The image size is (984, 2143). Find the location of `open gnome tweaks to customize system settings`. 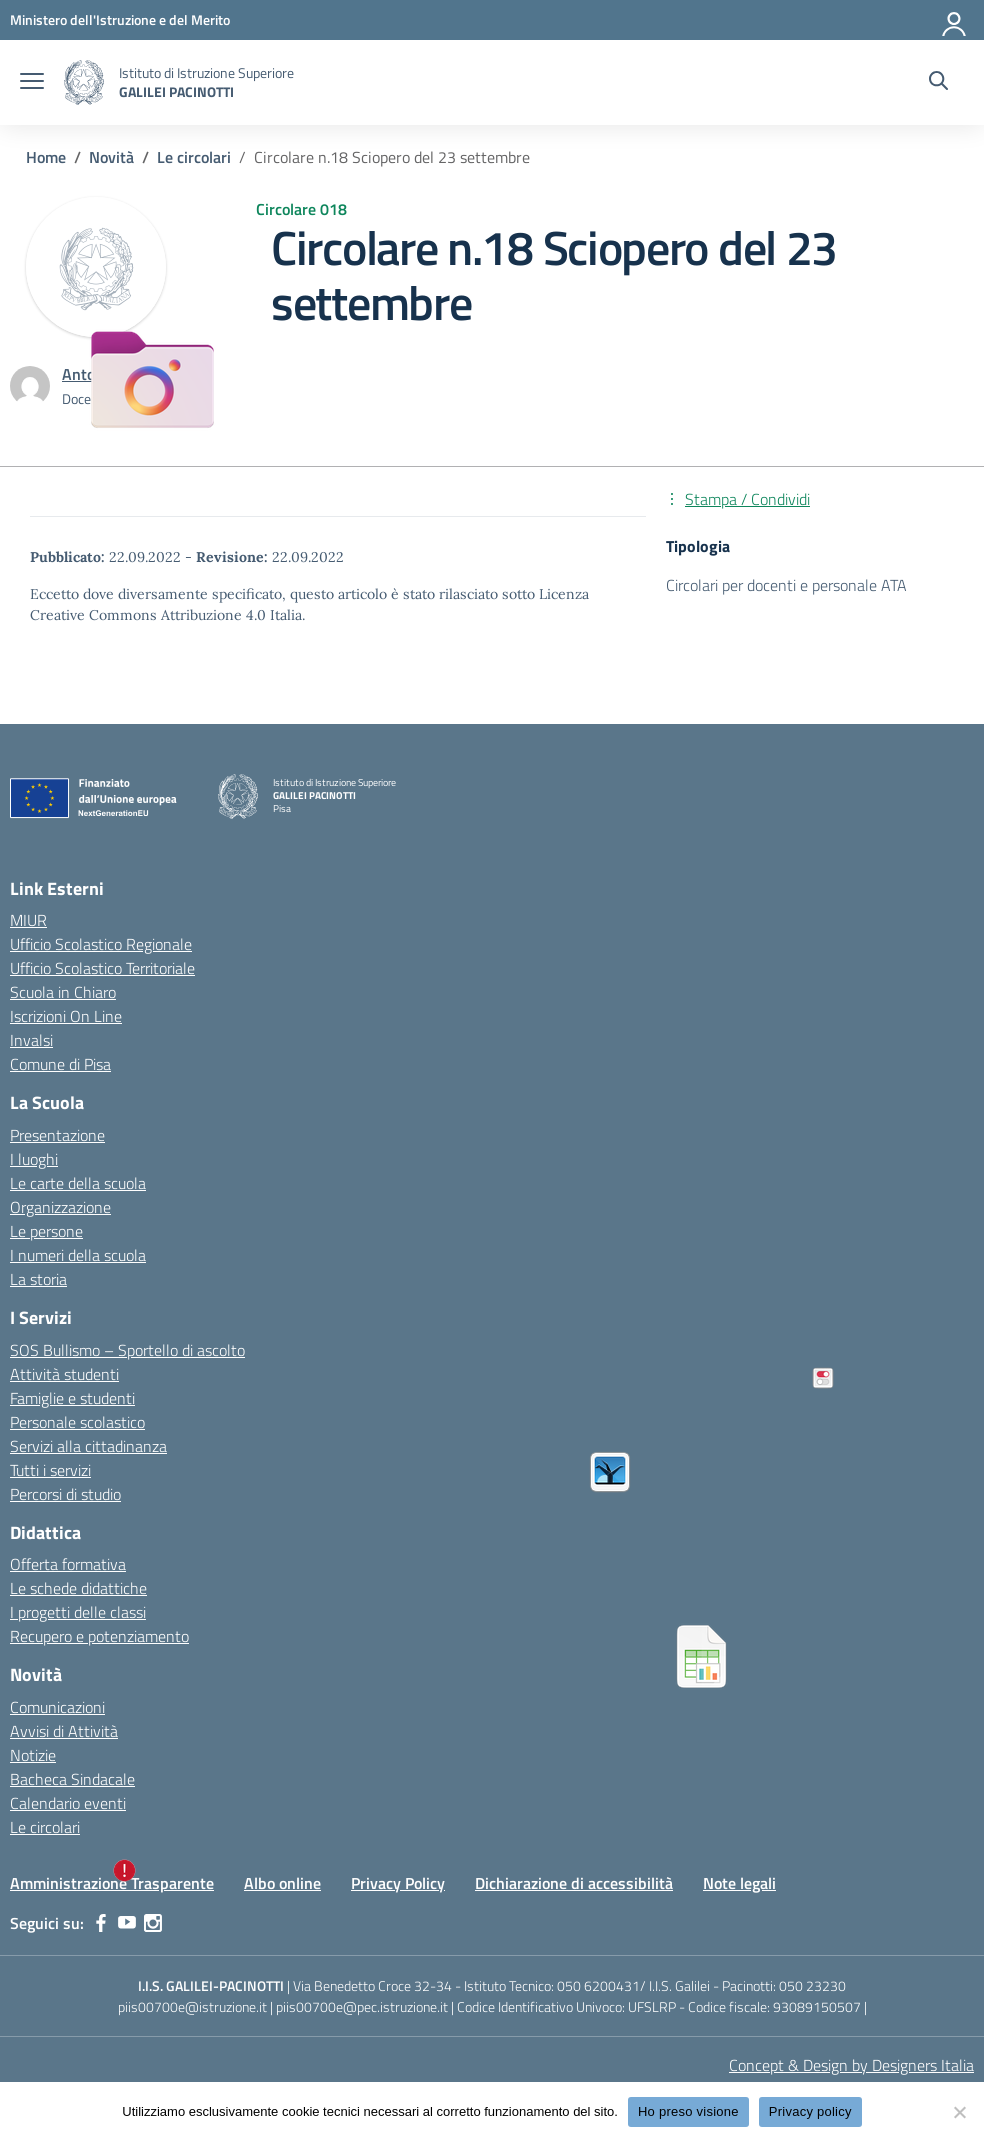

open gnome tweaks to customize system settings is located at coordinates (823, 1378).